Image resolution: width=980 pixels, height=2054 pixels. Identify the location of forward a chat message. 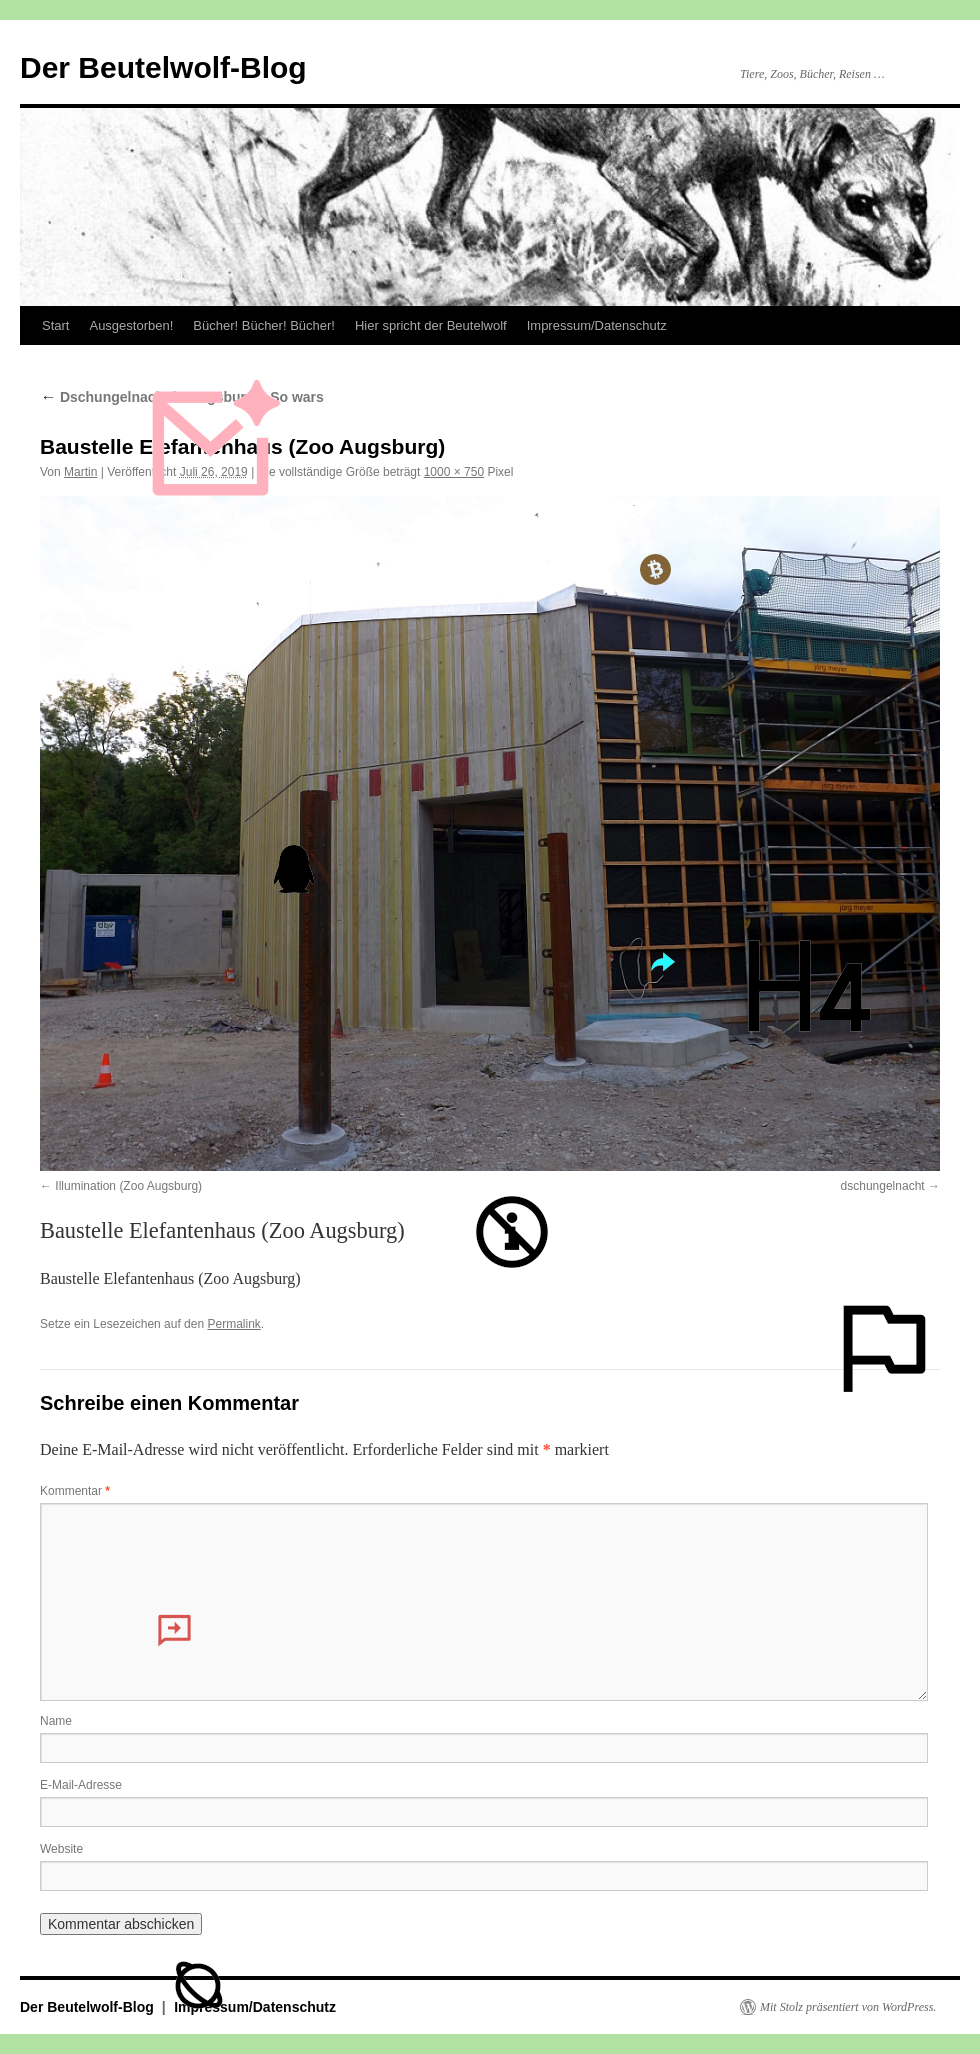
(174, 1629).